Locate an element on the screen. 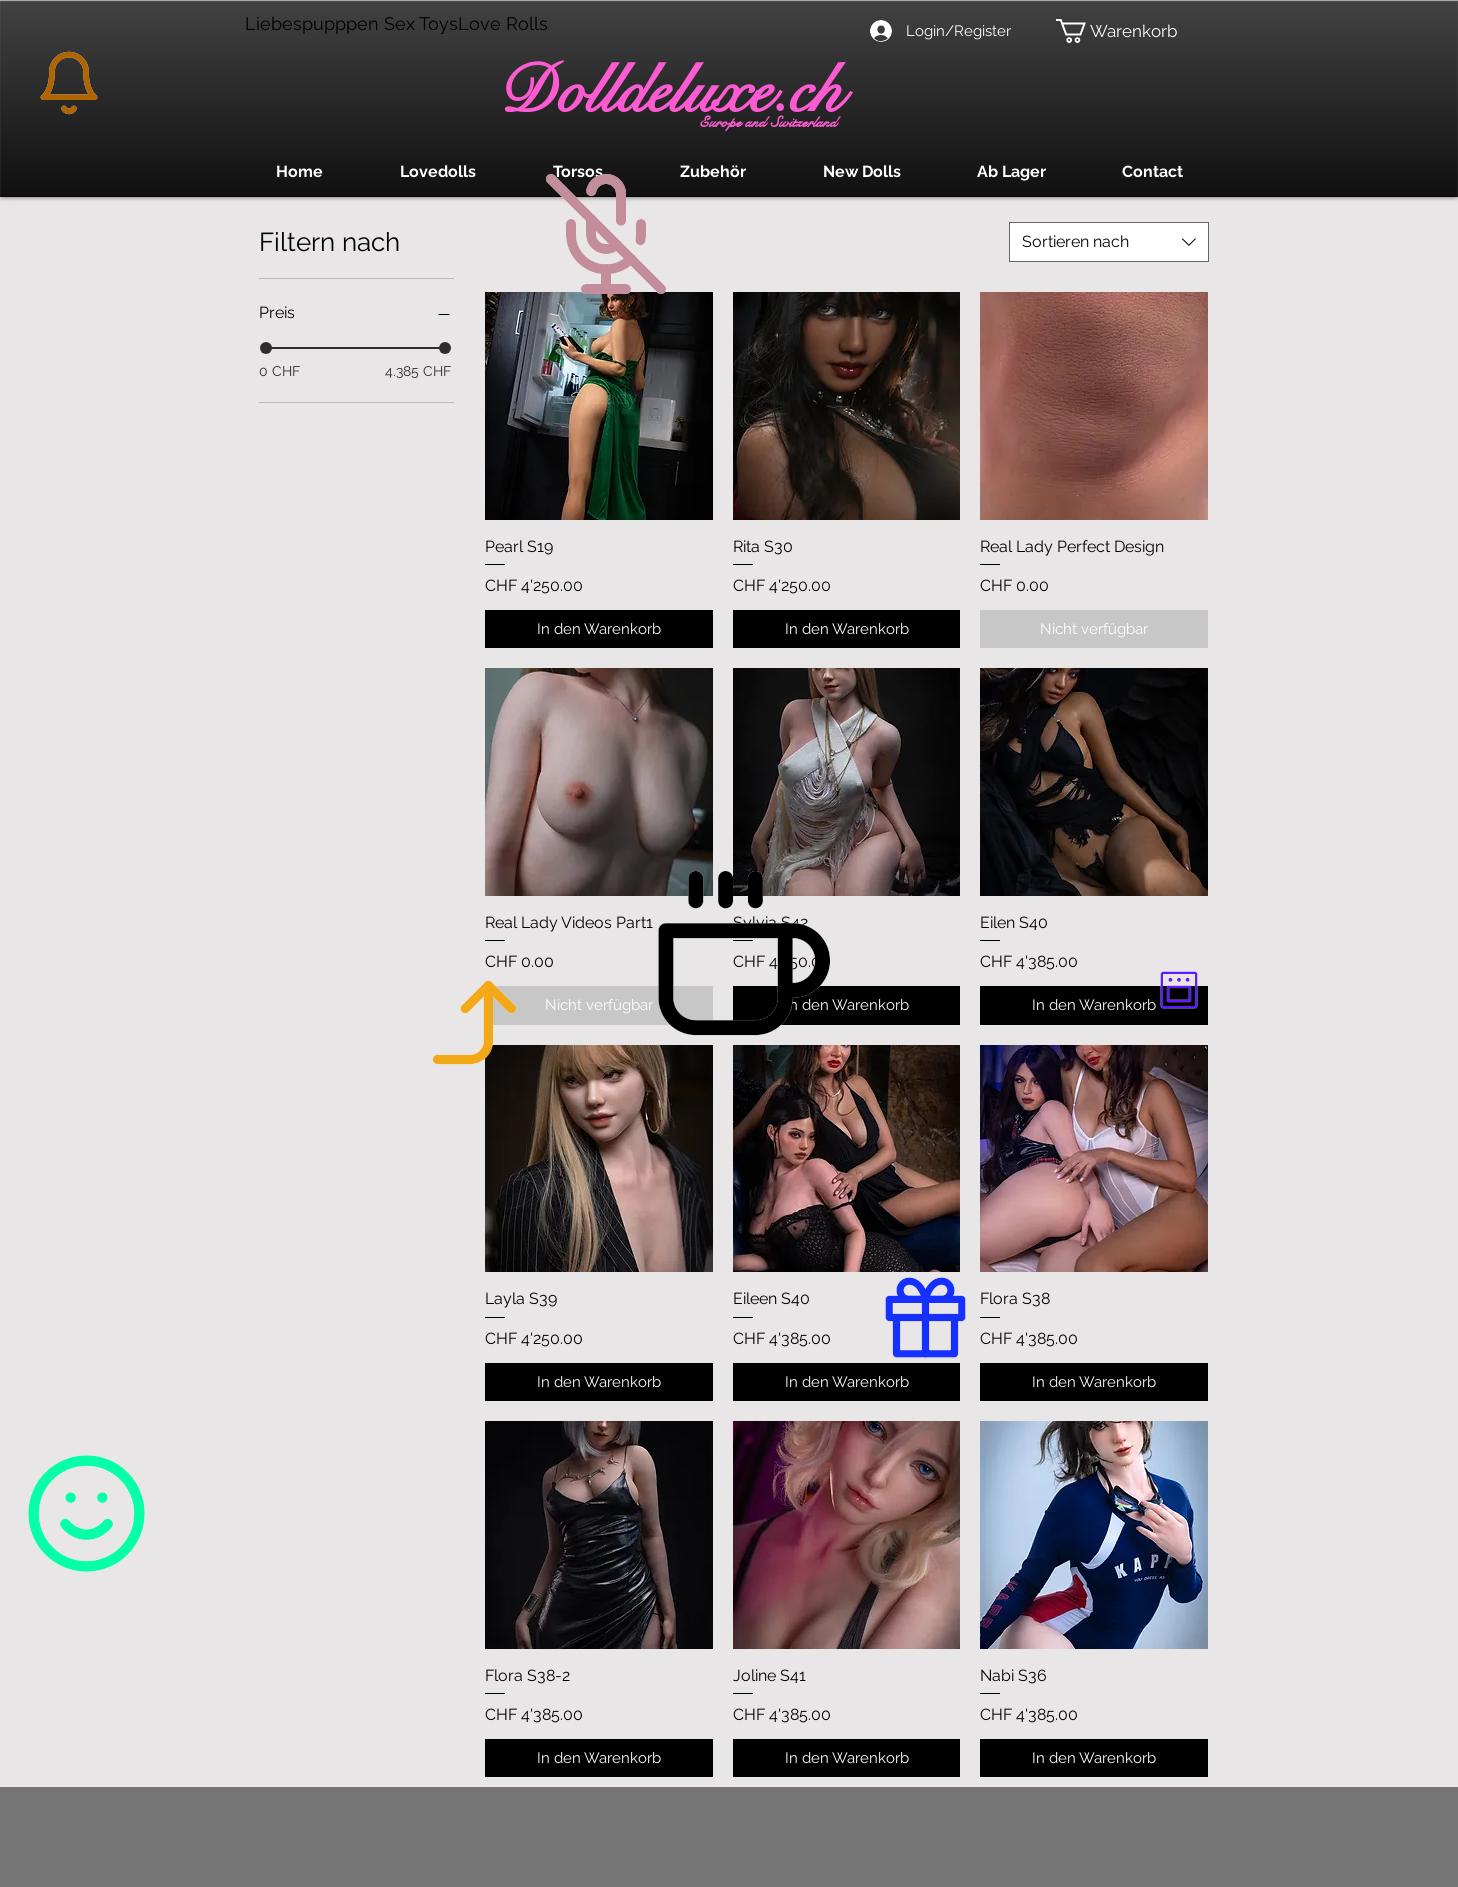 This screenshot has height=1887, width=1458. add an emoji or reaction is located at coordinates (86, 1513).